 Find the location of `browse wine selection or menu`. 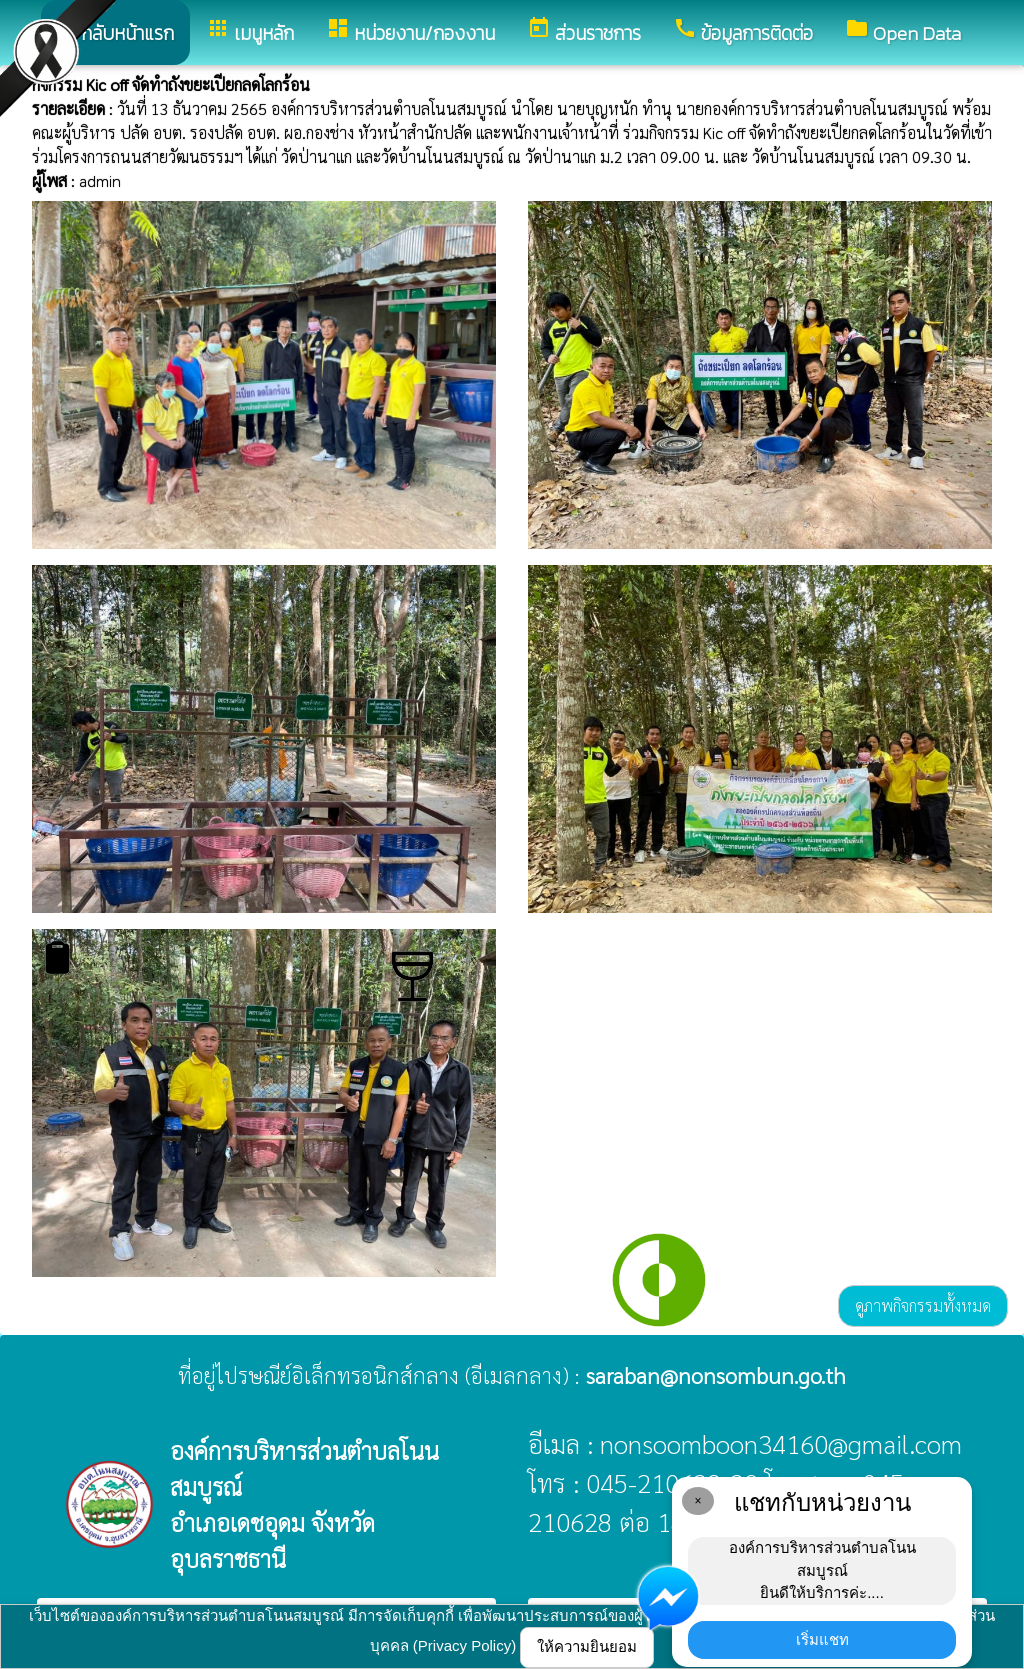

browse wine selection or menu is located at coordinates (412, 976).